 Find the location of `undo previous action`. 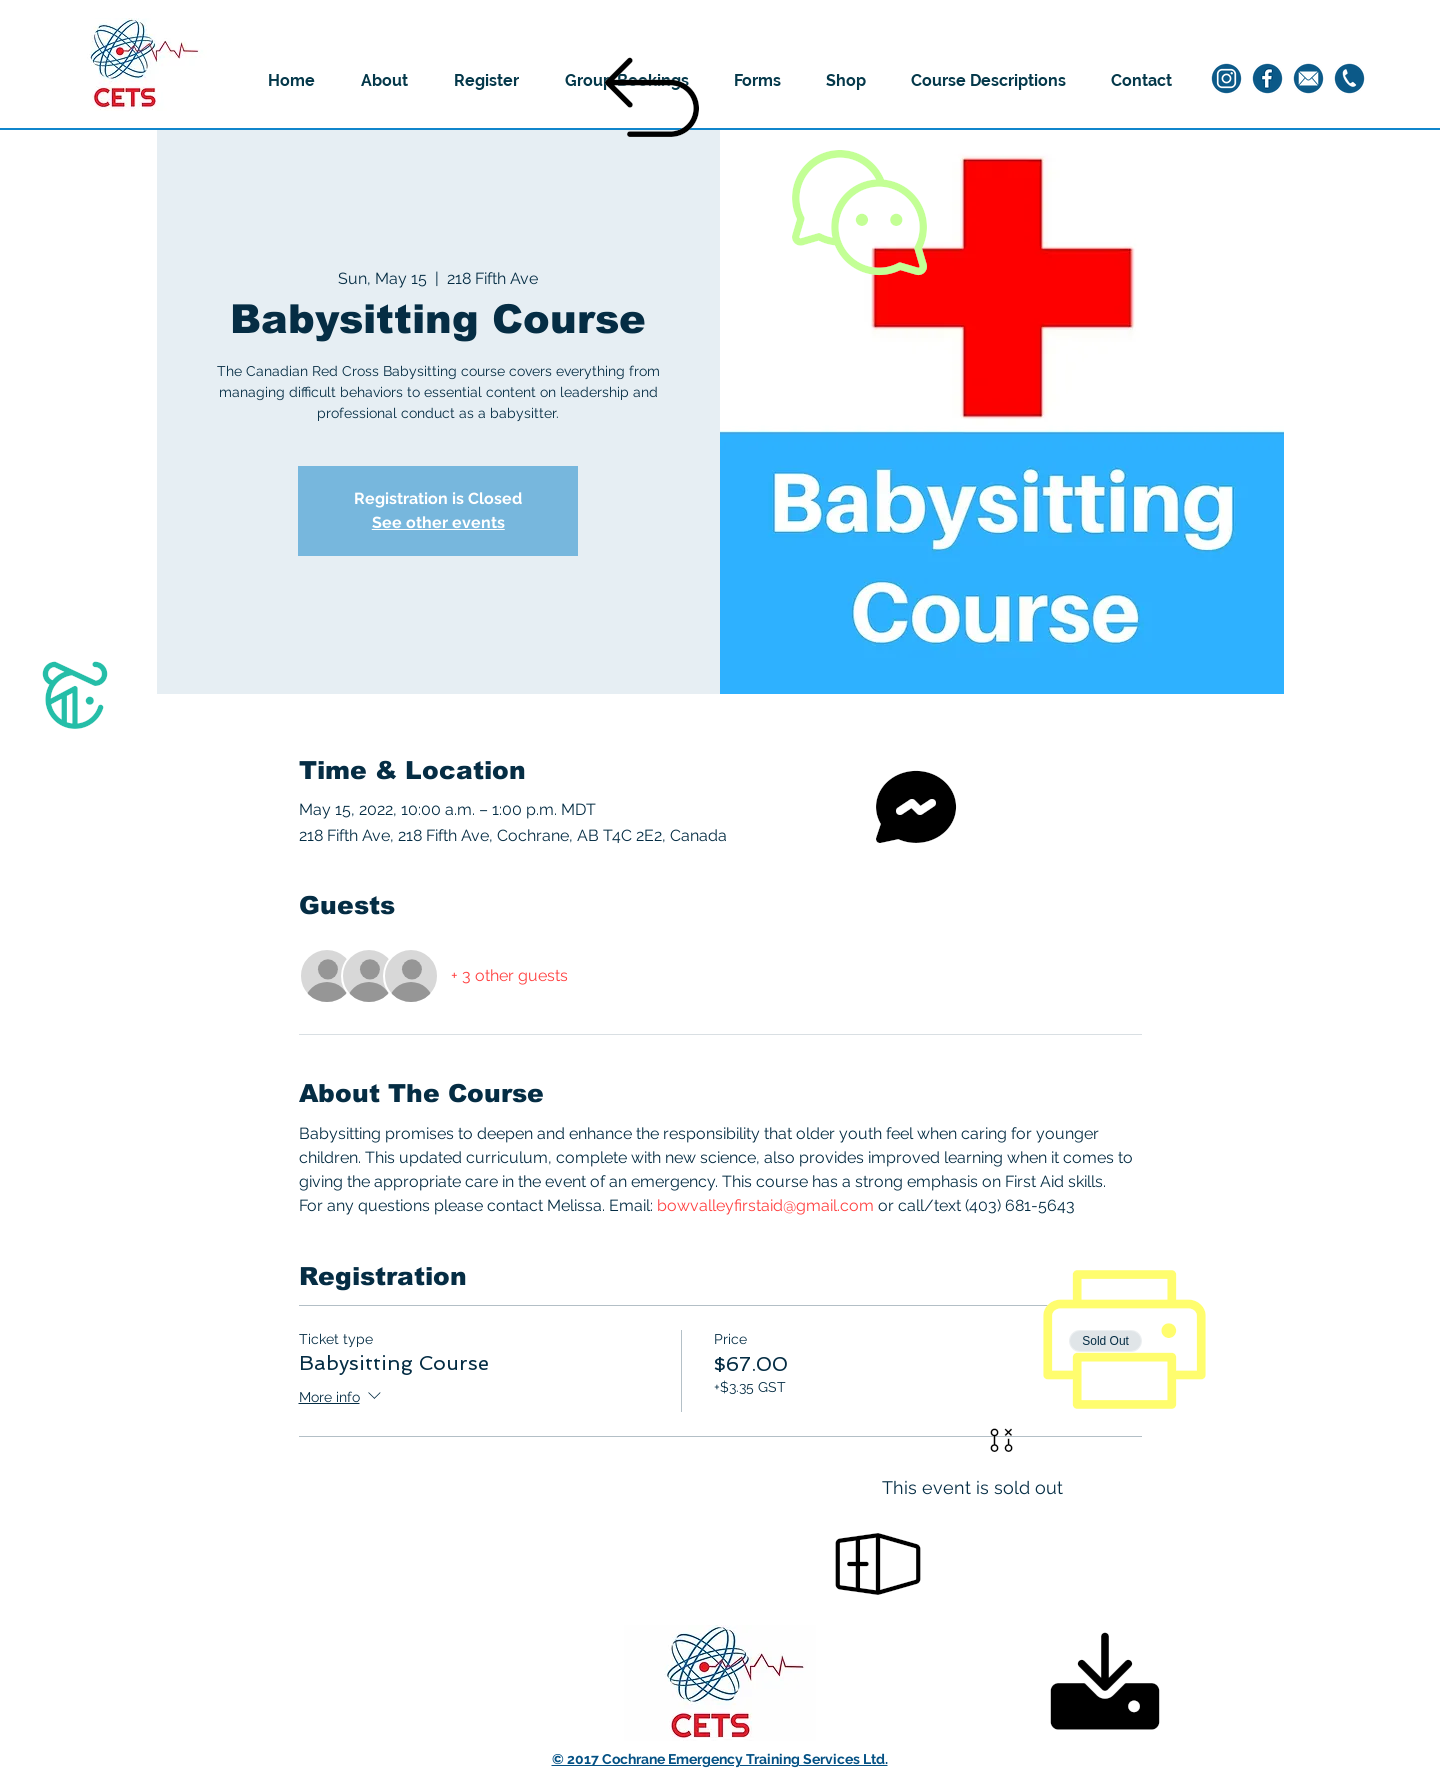

undo previous action is located at coordinates (652, 101).